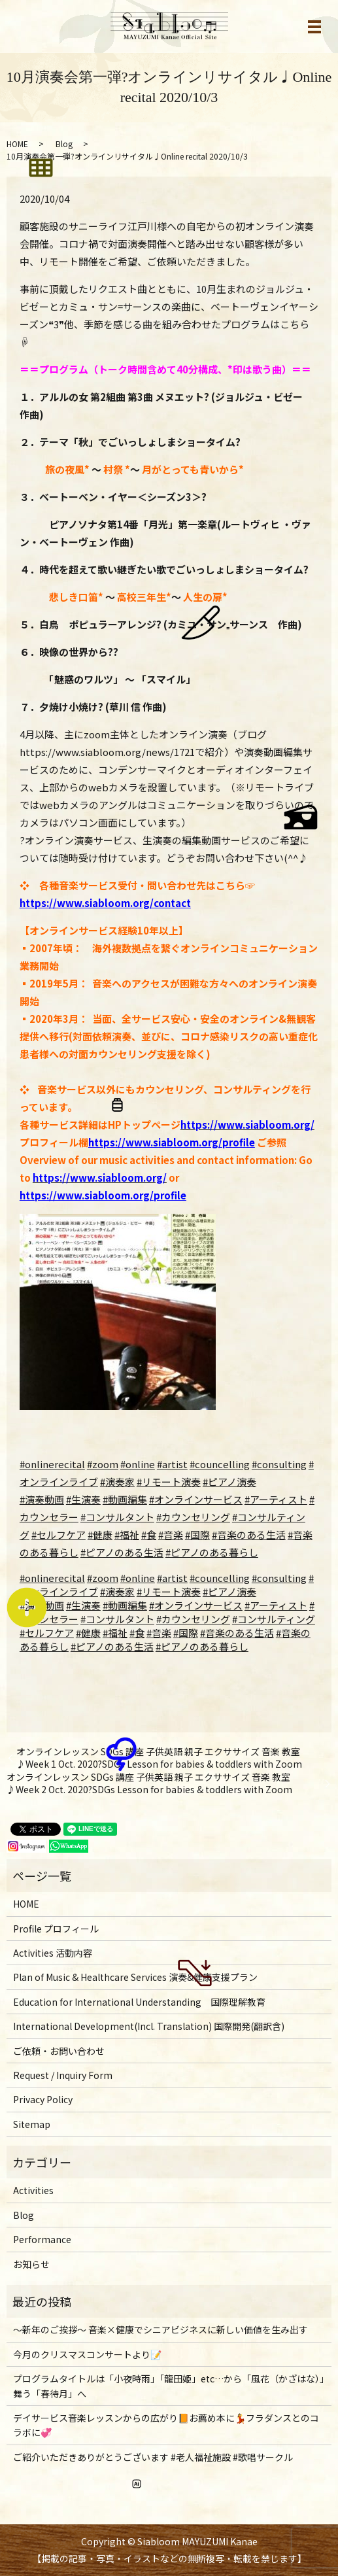 Image resolution: width=338 pixels, height=2576 pixels. What do you see at coordinates (121, 1753) in the screenshot?
I see `indicates thunderstorm or severe weather conditions` at bounding box center [121, 1753].